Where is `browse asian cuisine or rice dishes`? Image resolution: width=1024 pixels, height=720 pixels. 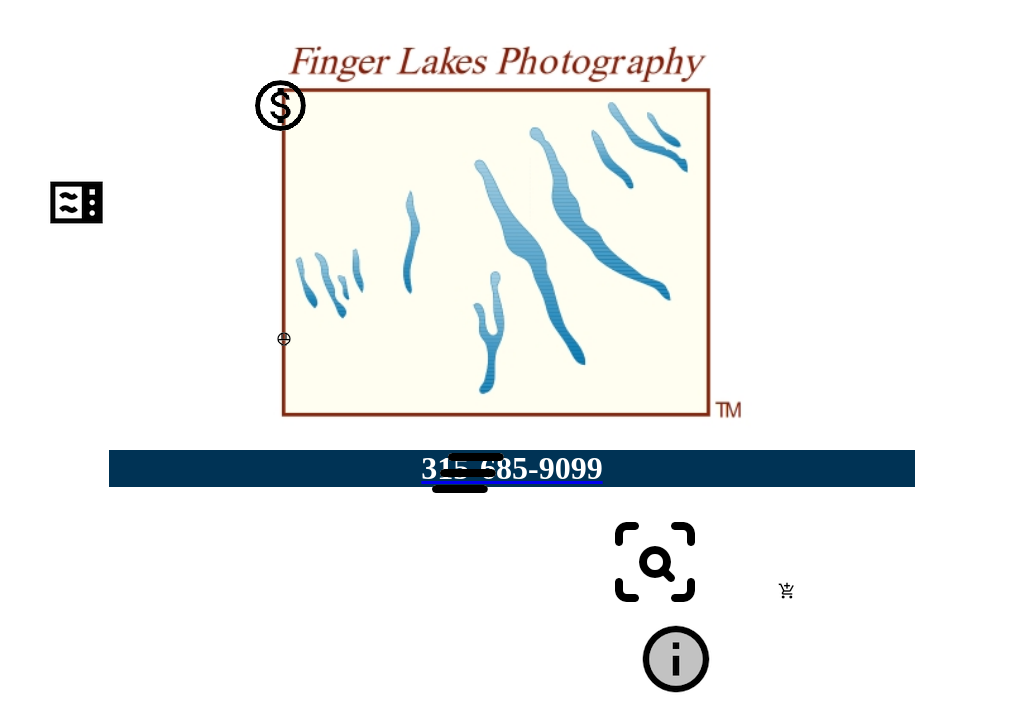 browse asian cuisine or rice dishes is located at coordinates (284, 339).